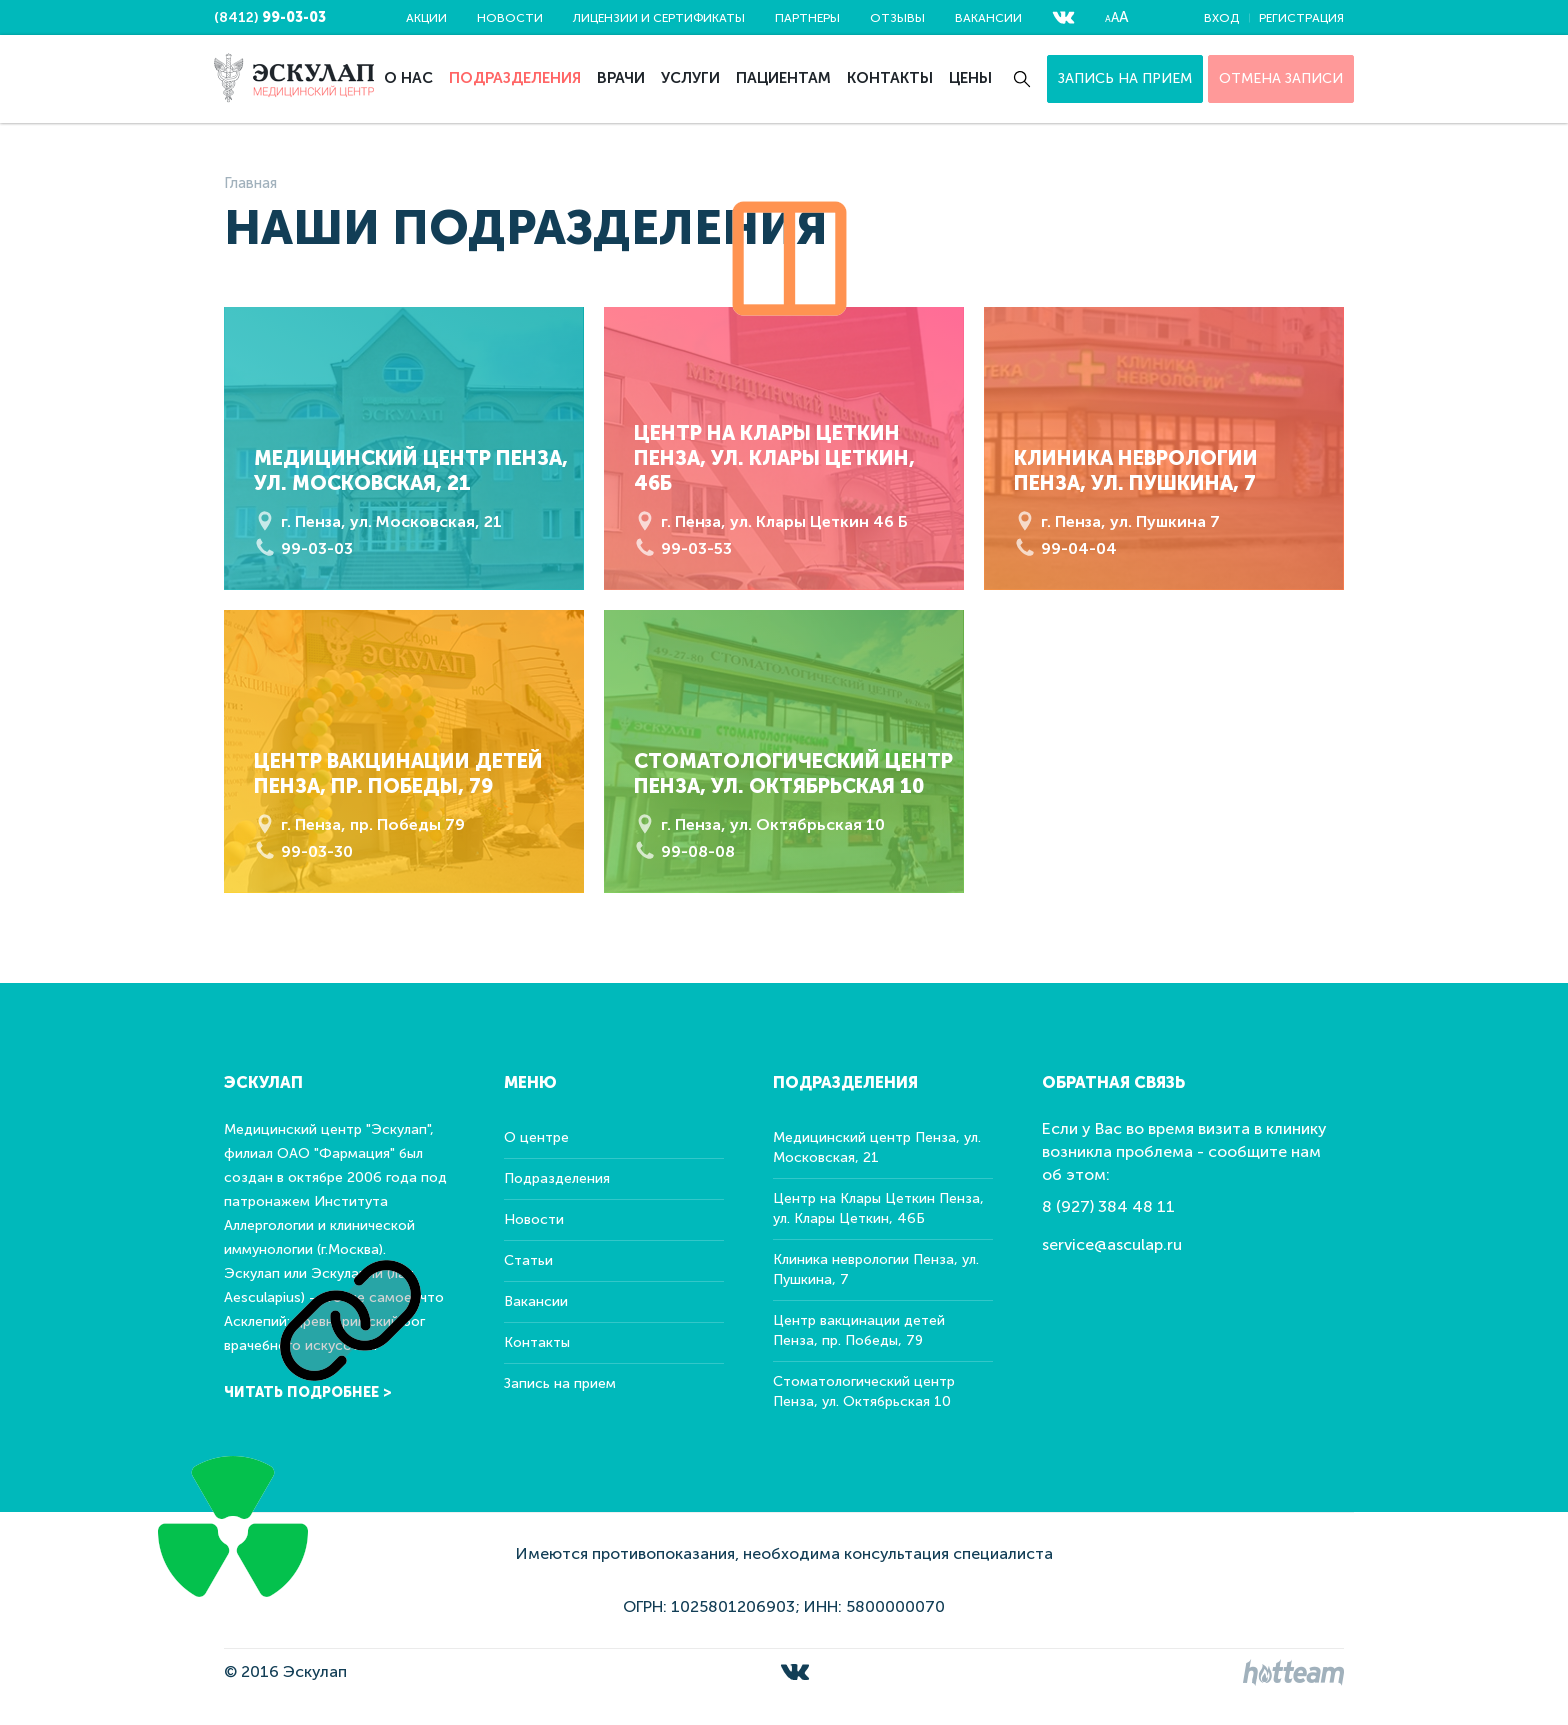 The width and height of the screenshot is (1568, 1725). What do you see at coordinates (789, 258) in the screenshot?
I see `switch to two-column layout` at bounding box center [789, 258].